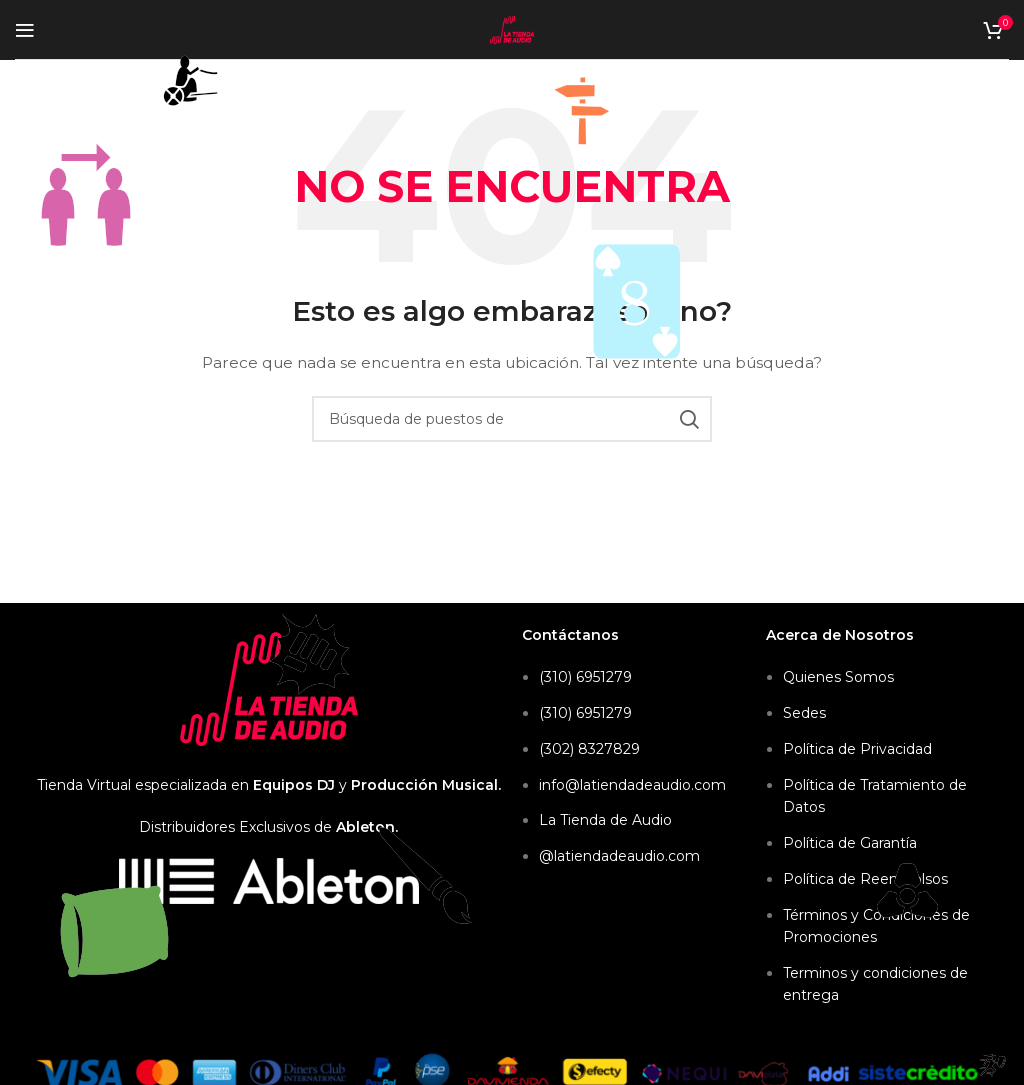  What do you see at coordinates (86, 196) in the screenshot?
I see `skip to the next player's turn` at bounding box center [86, 196].